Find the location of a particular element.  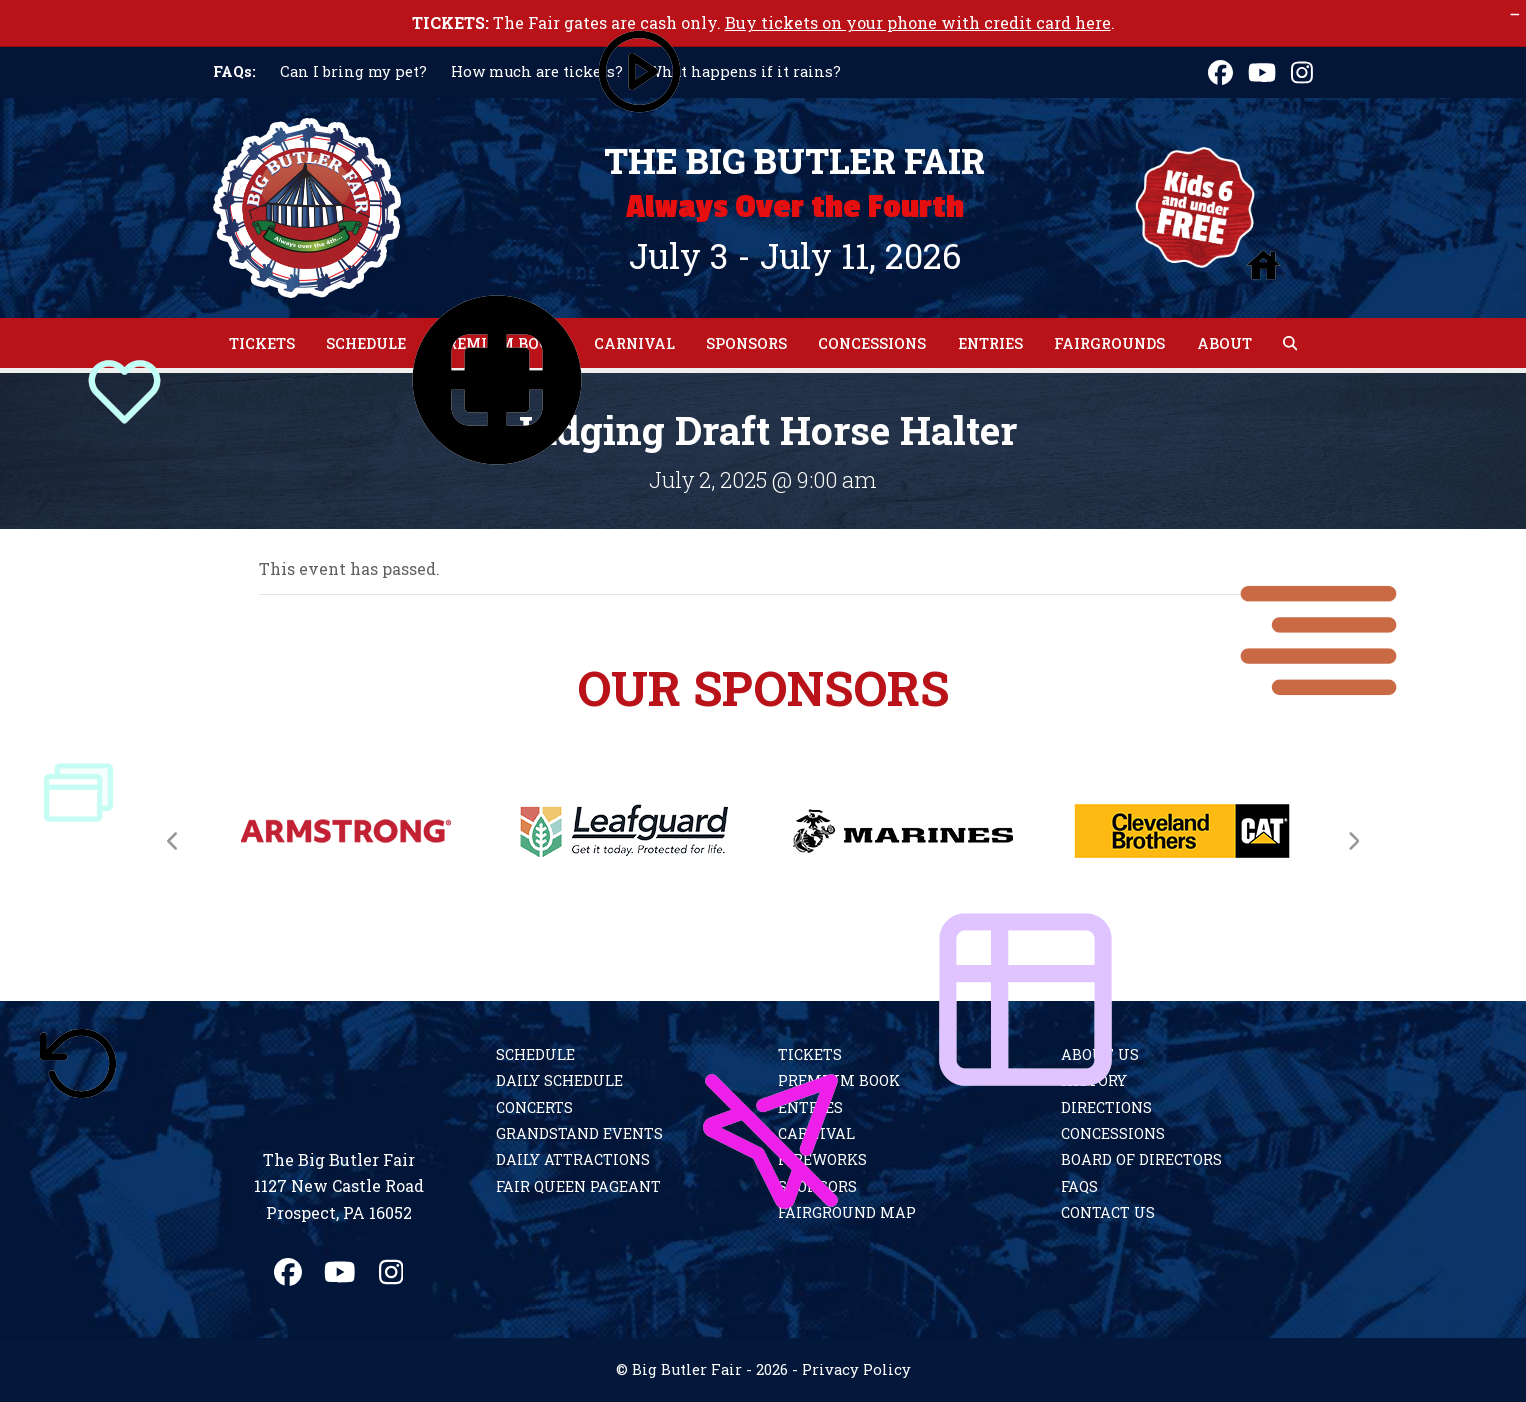

align text to the right is located at coordinates (1318, 640).